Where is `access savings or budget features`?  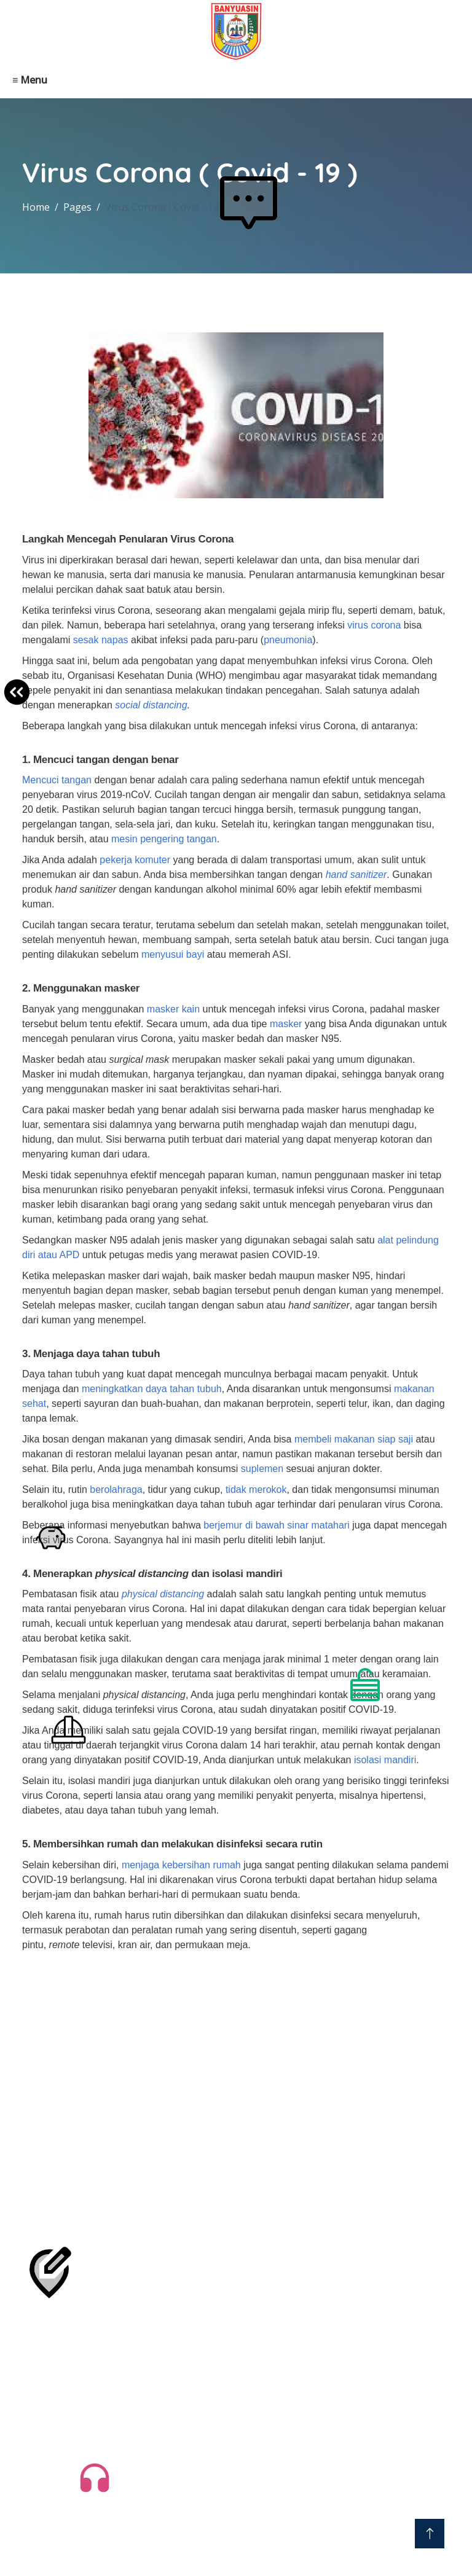 access savings or budget features is located at coordinates (51, 1538).